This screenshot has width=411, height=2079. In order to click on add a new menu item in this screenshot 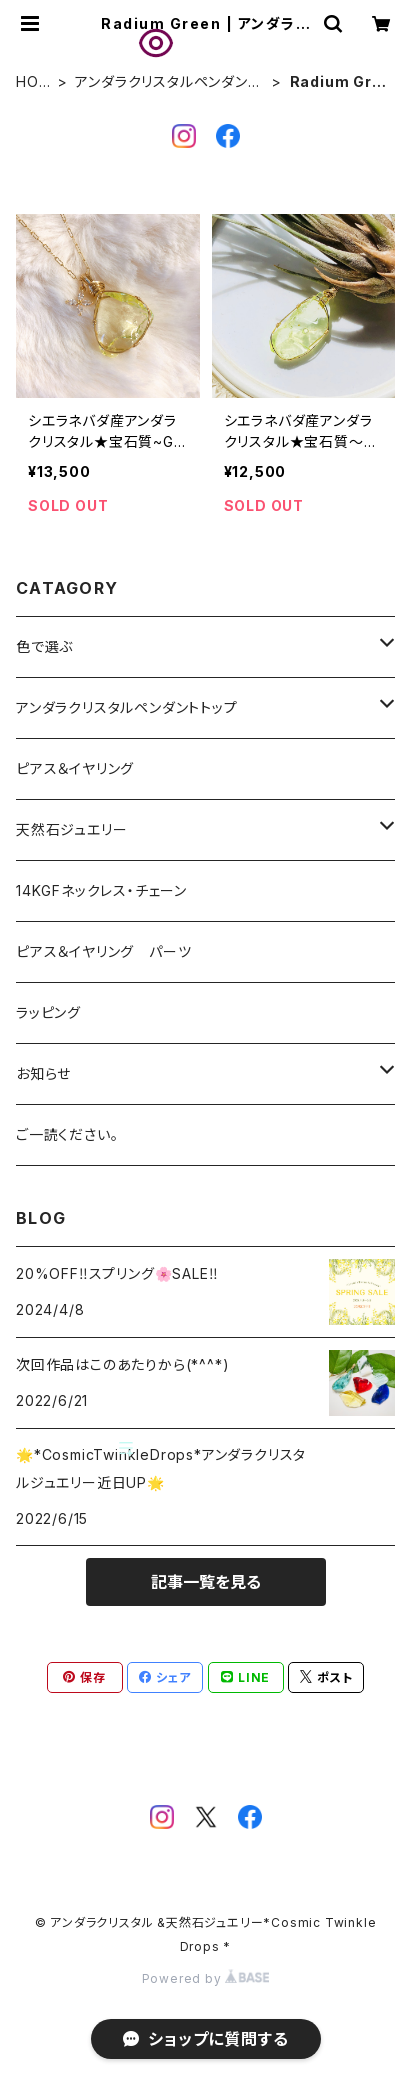, I will do `click(126, 1448)`.